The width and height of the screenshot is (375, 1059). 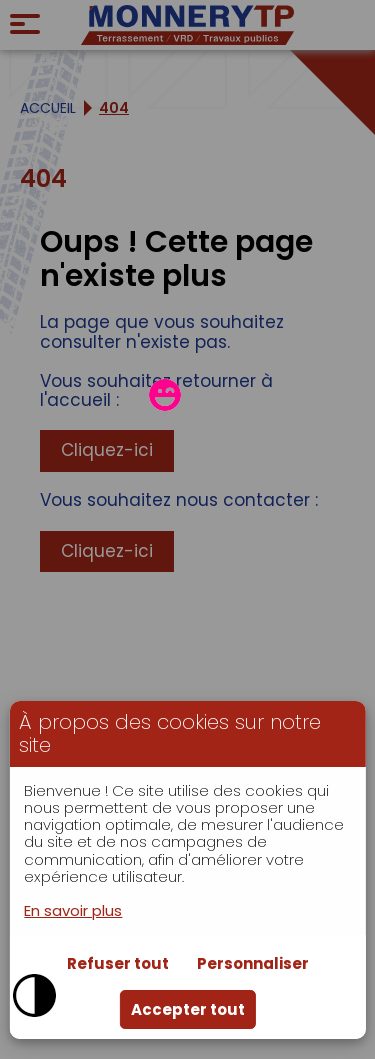 I want to click on add a playful or humorous reaction, so click(x=165, y=395).